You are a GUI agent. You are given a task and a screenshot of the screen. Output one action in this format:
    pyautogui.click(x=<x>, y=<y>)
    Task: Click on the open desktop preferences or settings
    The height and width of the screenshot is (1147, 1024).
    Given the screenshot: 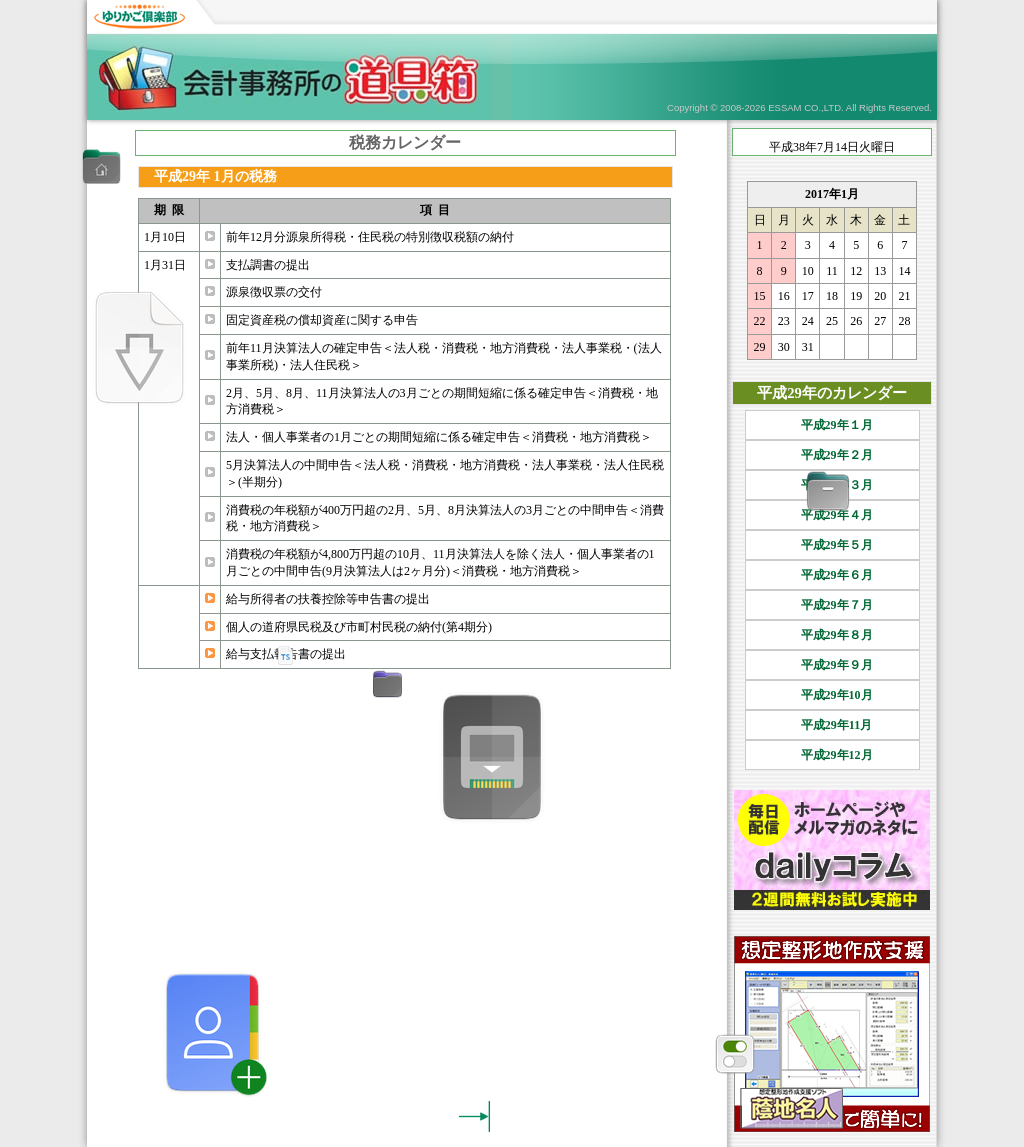 What is the action you would take?
    pyautogui.click(x=735, y=1054)
    